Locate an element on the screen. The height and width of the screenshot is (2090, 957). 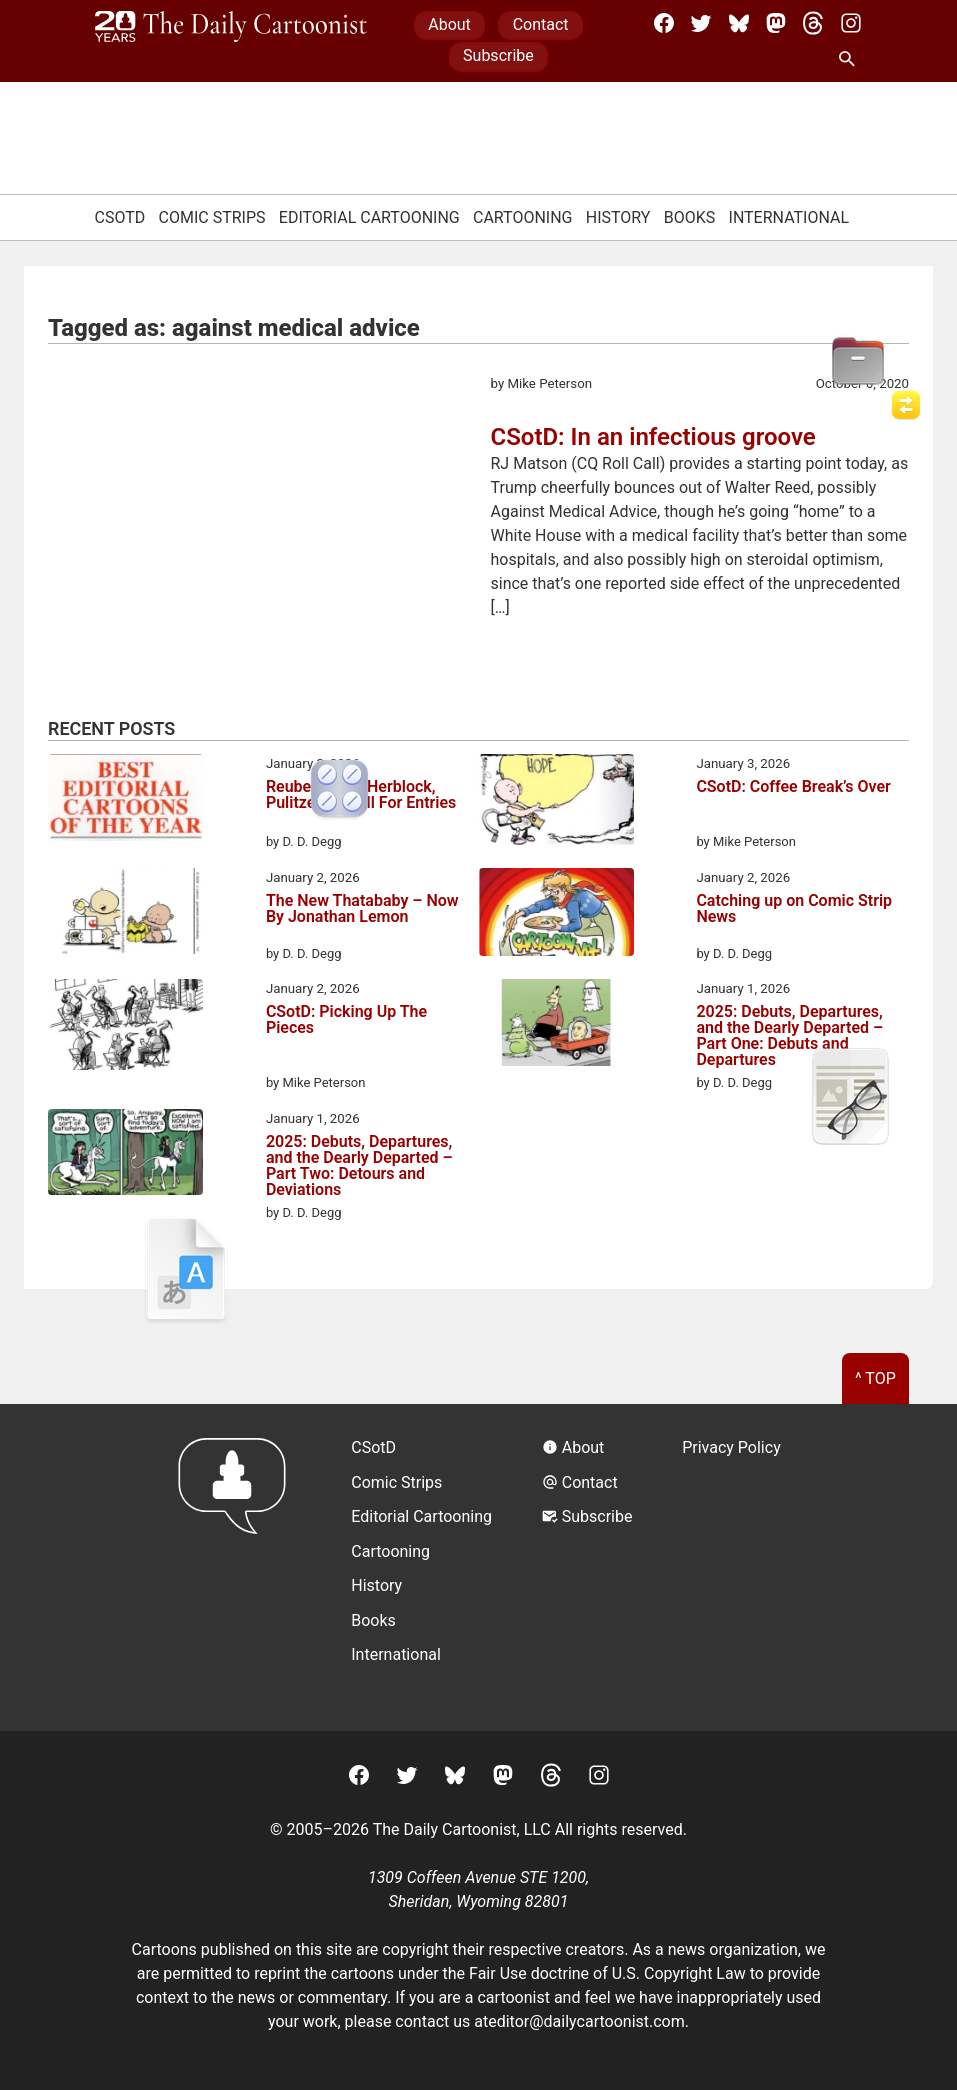
open the file manager application is located at coordinates (858, 361).